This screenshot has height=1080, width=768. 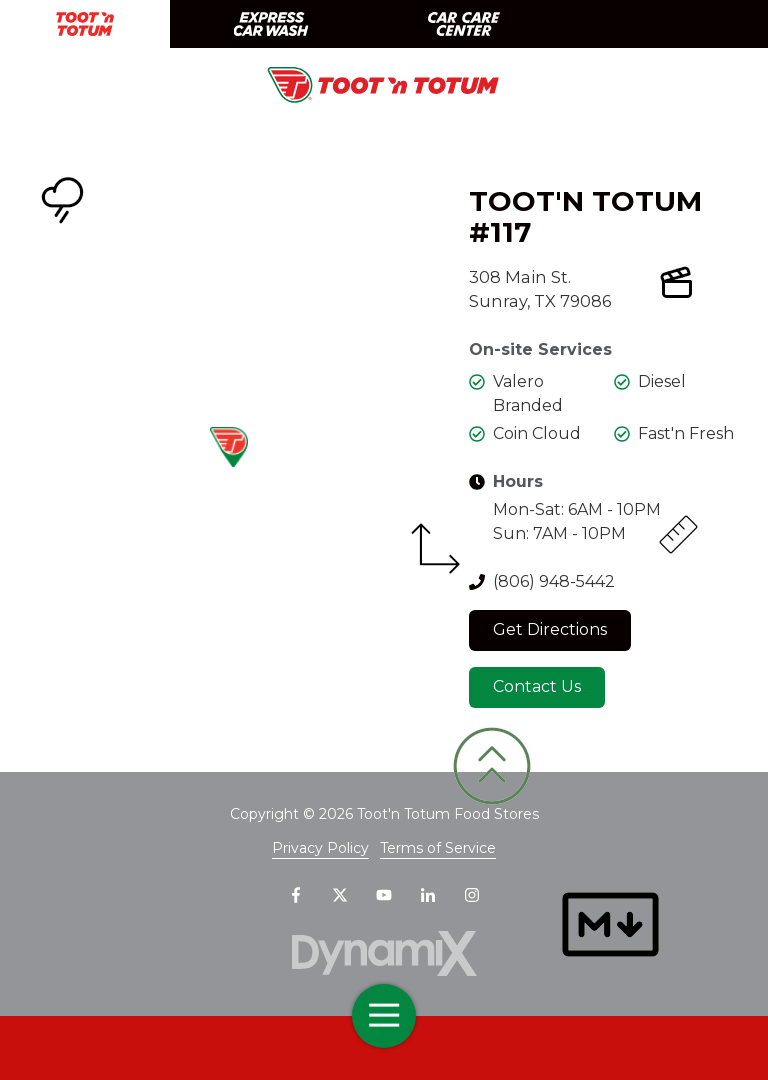 What do you see at coordinates (492, 766) in the screenshot?
I see `scroll to top of page` at bounding box center [492, 766].